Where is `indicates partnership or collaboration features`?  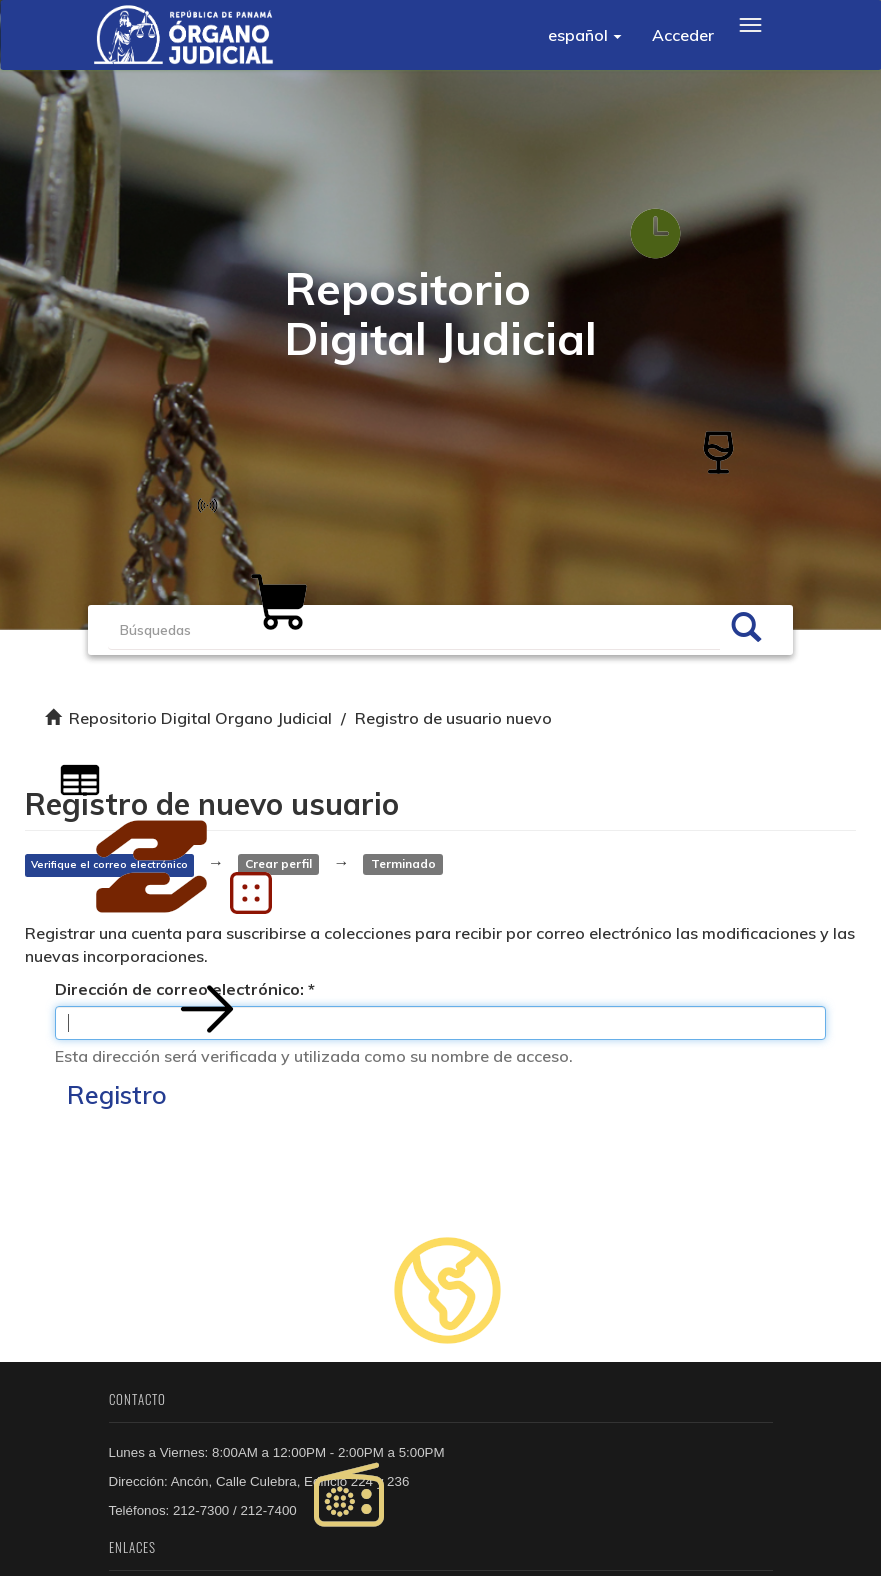 indicates partnership or collaboration features is located at coordinates (151, 866).